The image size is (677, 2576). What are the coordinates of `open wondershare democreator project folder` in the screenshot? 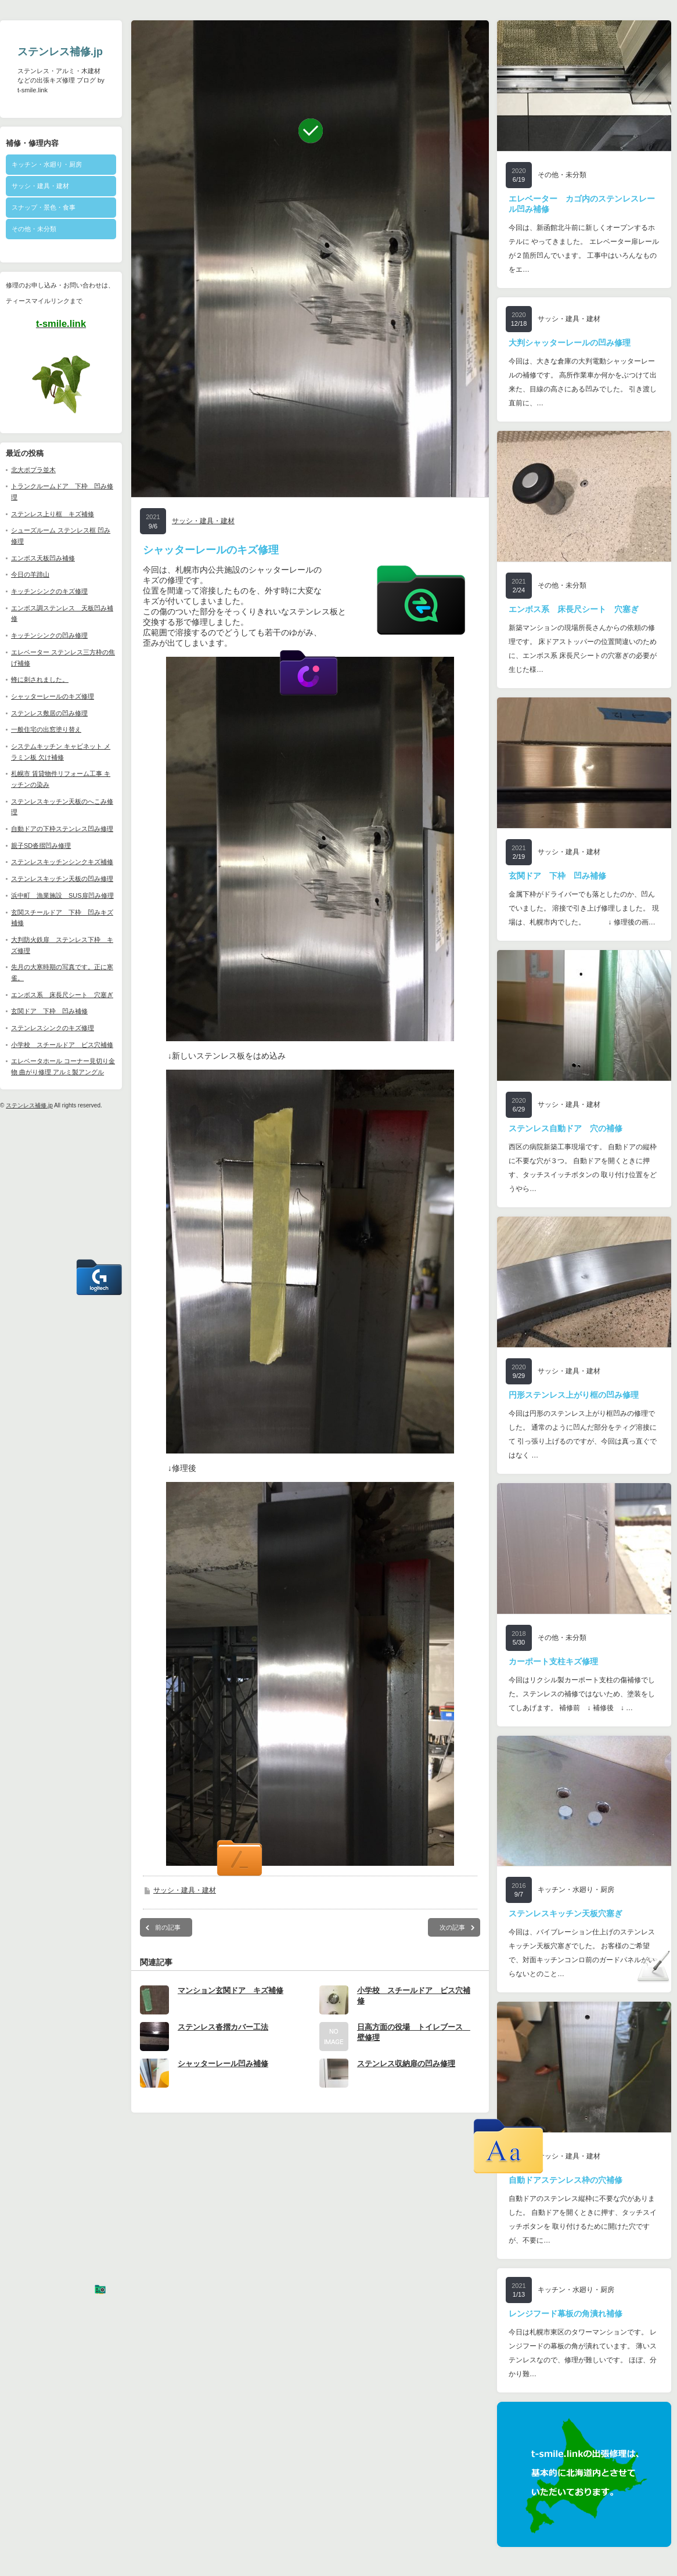 It's located at (308, 674).